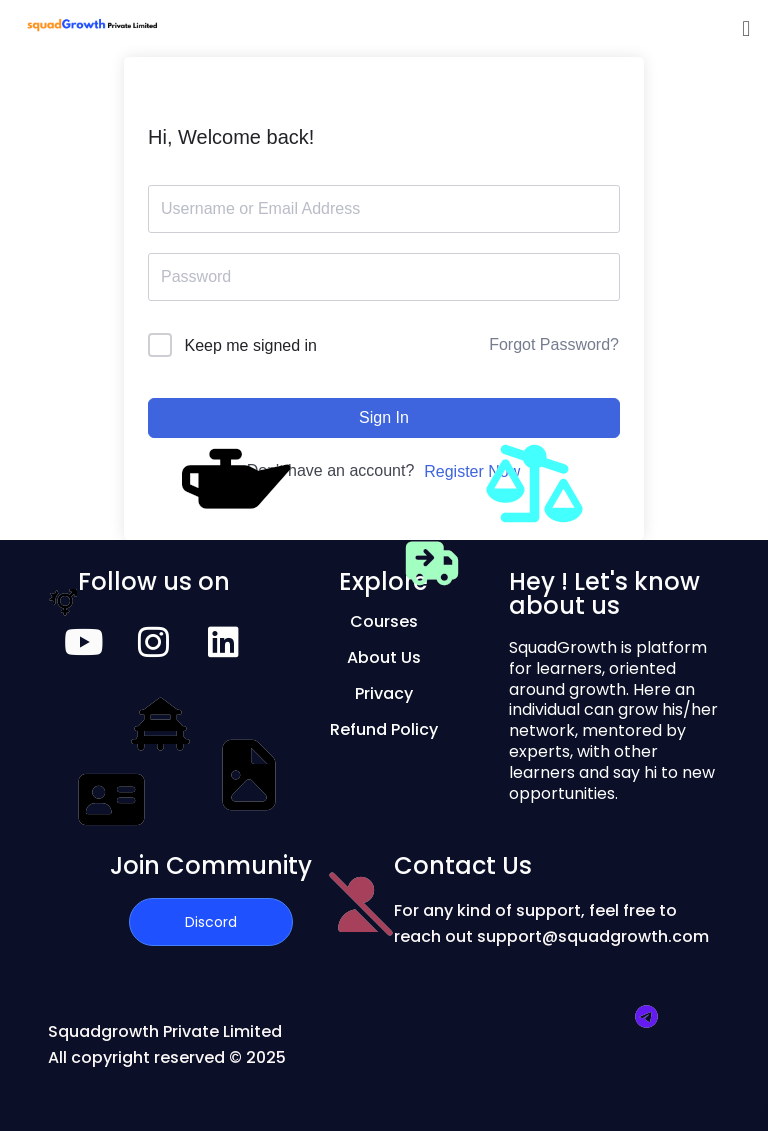  What do you see at coordinates (361, 904) in the screenshot?
I see `blocked or banned user` at bounding box center [361, 904].